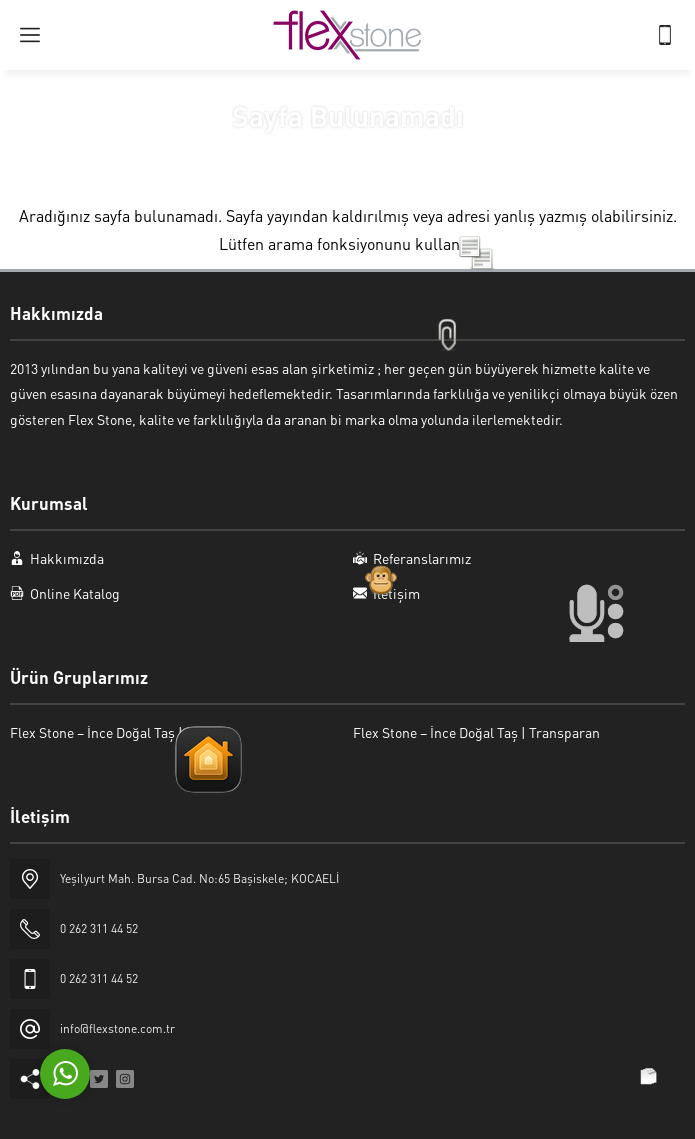 Image resolution: width=695 pixels, height=1139 pixels. Describe the element at coordinates (208, 759) in the screenshot. I see `open the home app` at that location.